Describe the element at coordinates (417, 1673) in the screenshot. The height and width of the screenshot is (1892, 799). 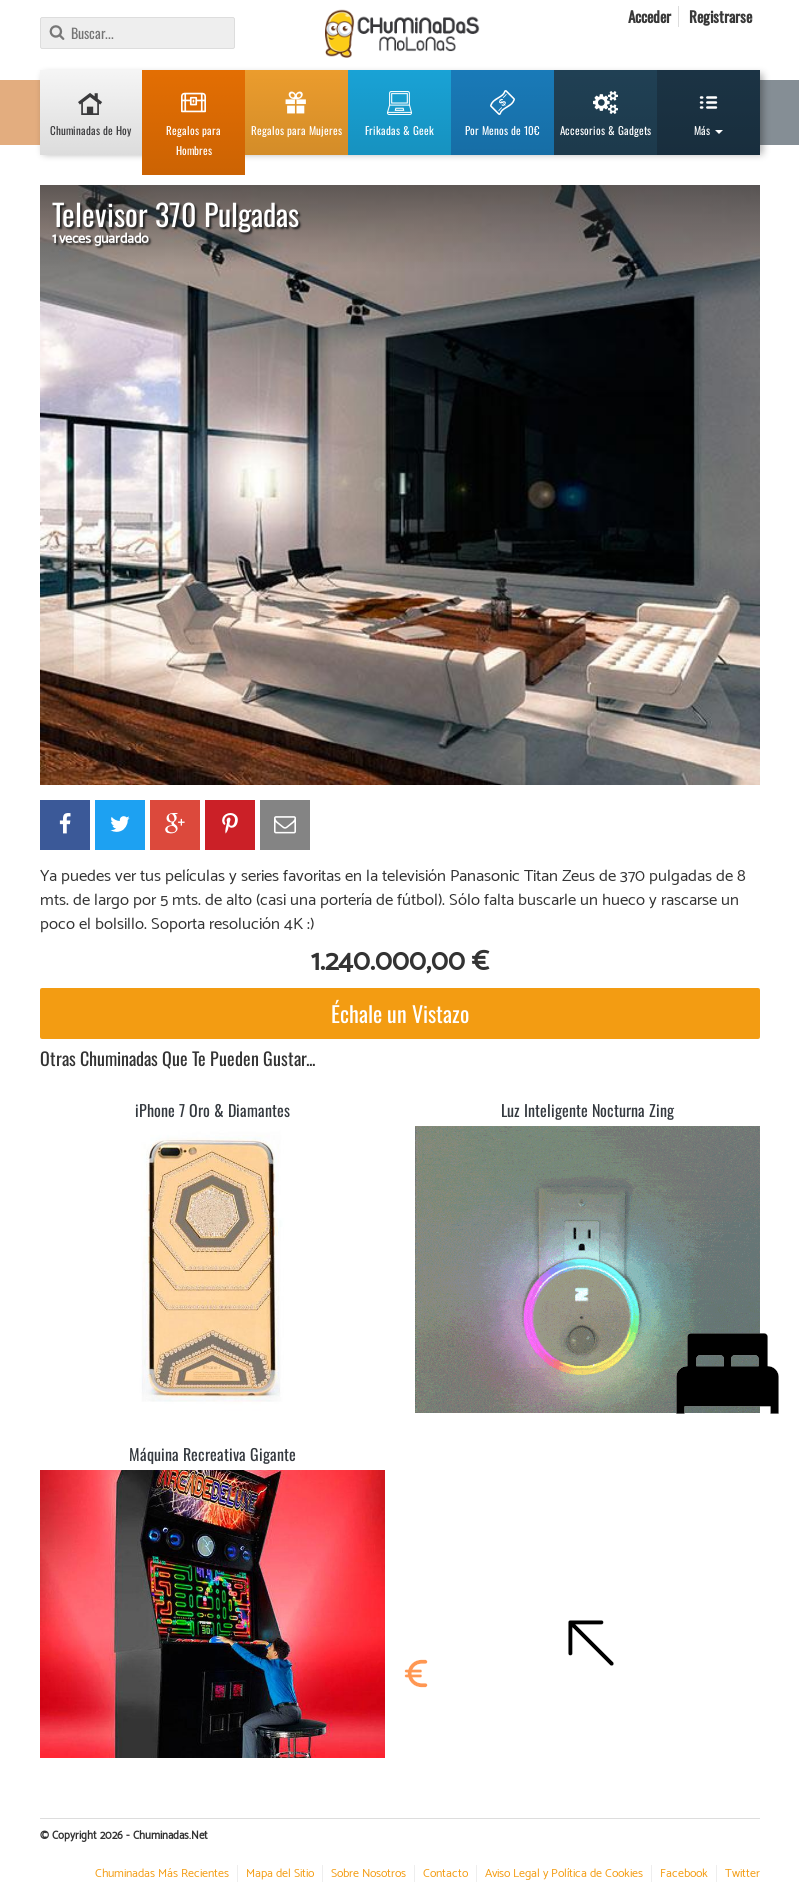
I see `indicates euro currency or pricing` at that location.